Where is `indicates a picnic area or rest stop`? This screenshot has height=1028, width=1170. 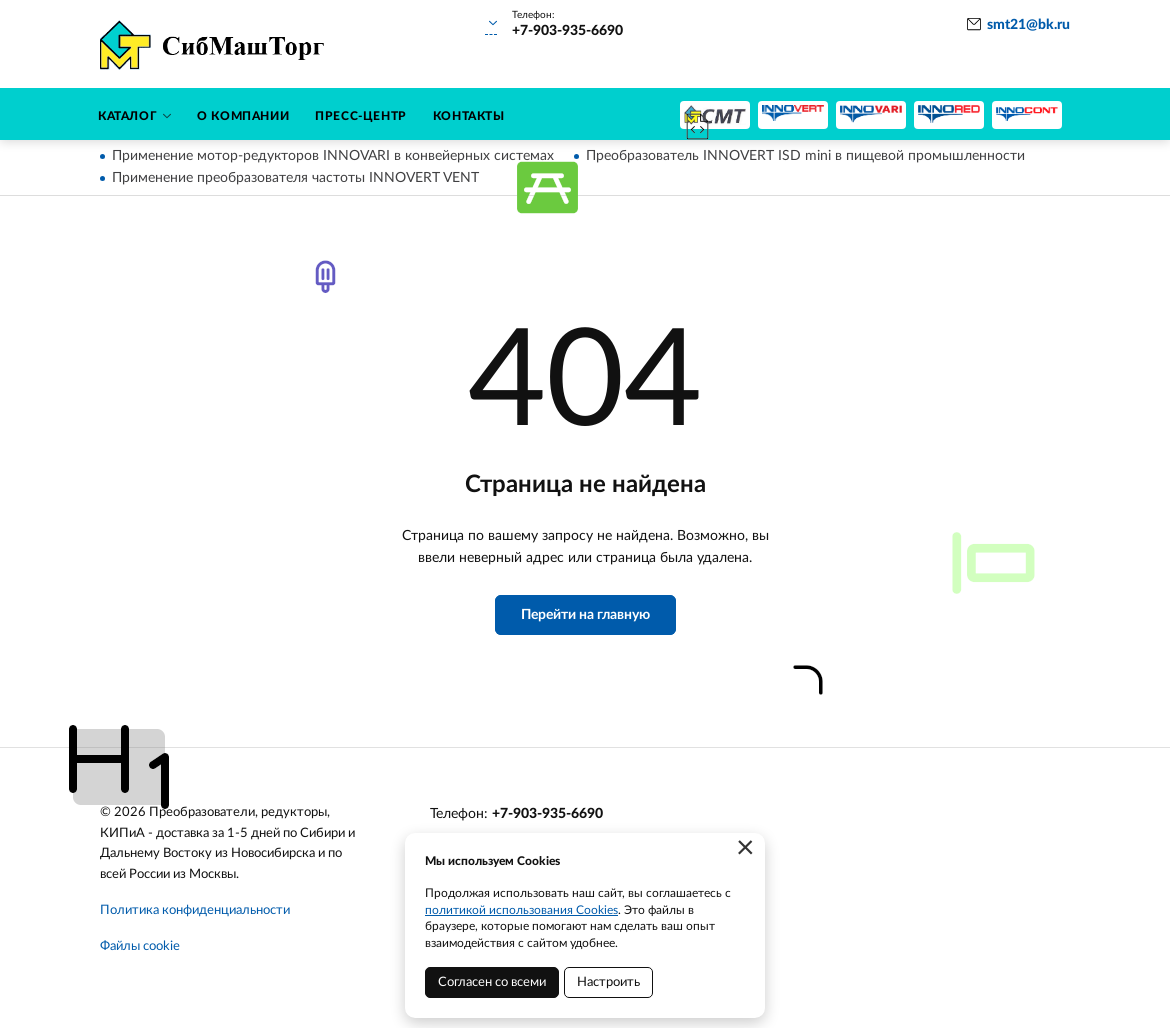 indicates a picnic area or rest stop is located at coordinates (547, 187).